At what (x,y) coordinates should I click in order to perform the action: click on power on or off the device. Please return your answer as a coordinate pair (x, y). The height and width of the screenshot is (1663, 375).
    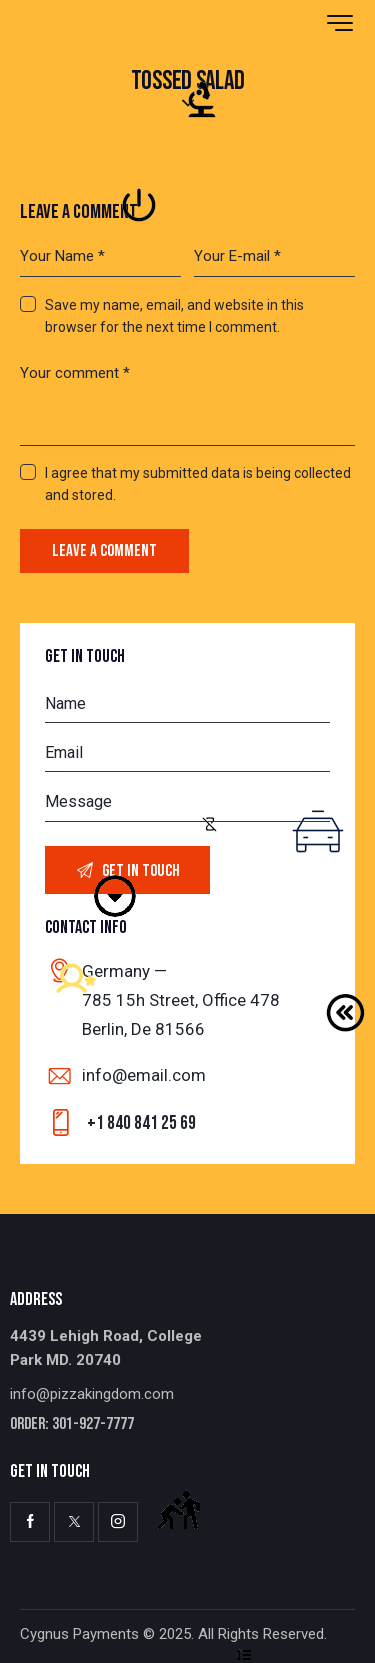
    Looking at the image, I should click on (139, 205).